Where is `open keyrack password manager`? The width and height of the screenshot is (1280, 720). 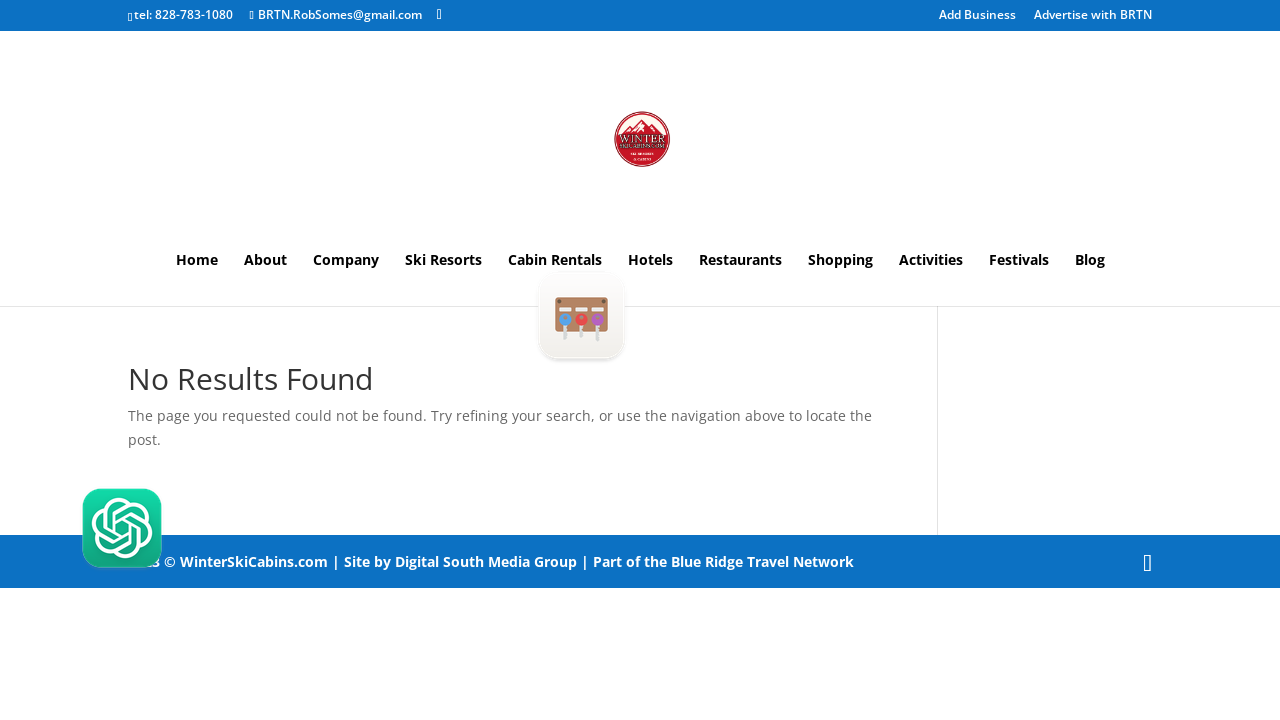
open keyrack password manager is located at coordinates (581, 315).